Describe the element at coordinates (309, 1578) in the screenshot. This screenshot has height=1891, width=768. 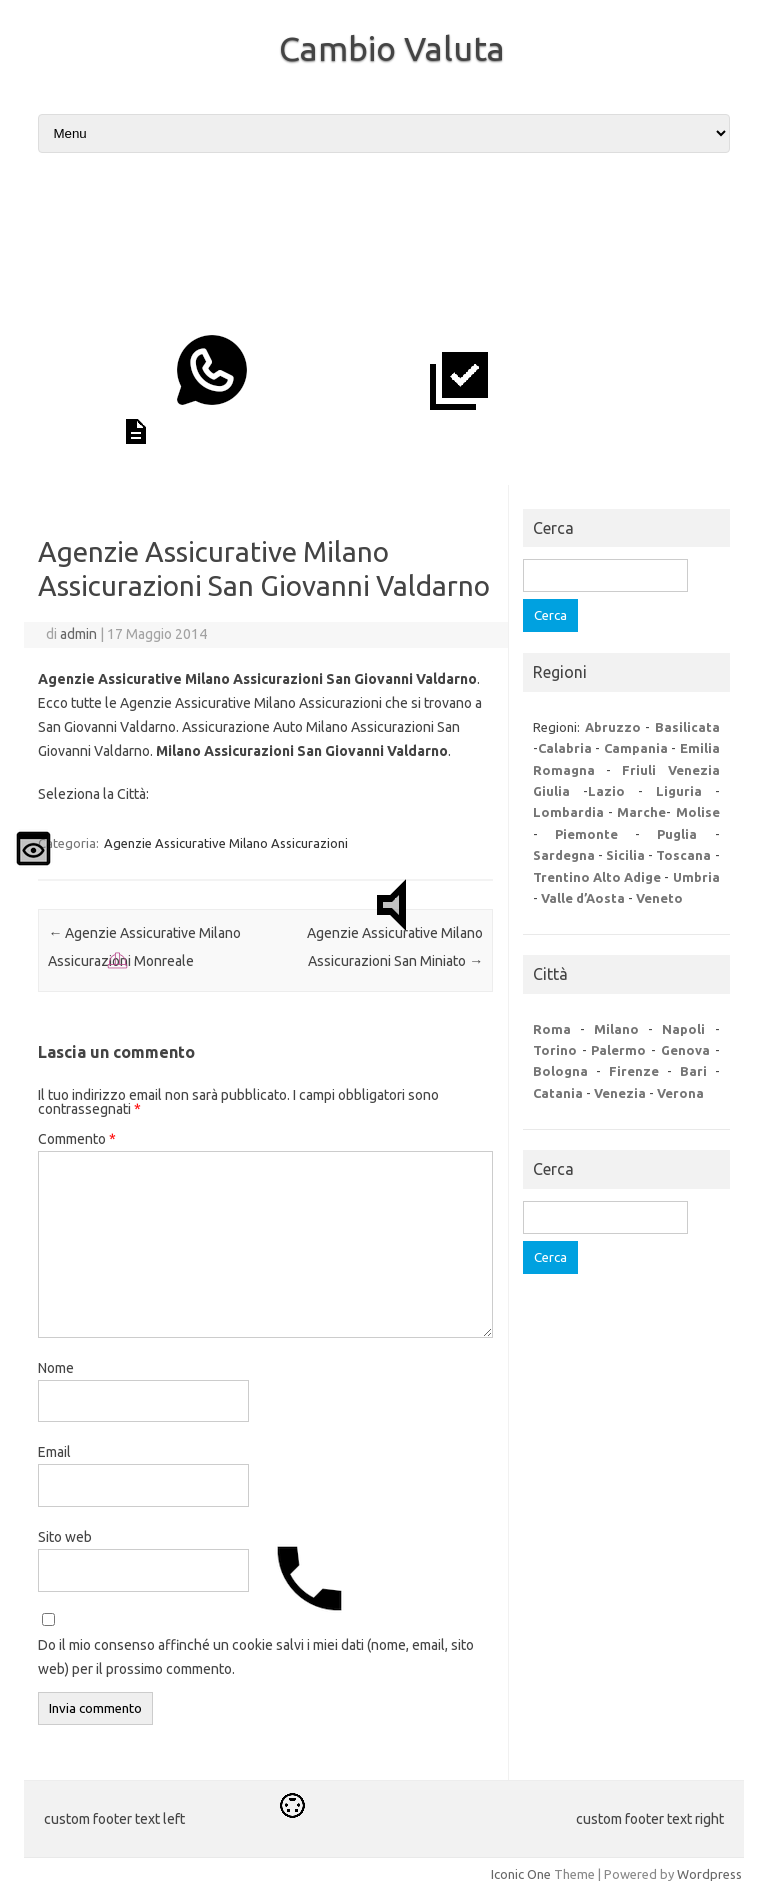
I see `make a phone call` at that location.